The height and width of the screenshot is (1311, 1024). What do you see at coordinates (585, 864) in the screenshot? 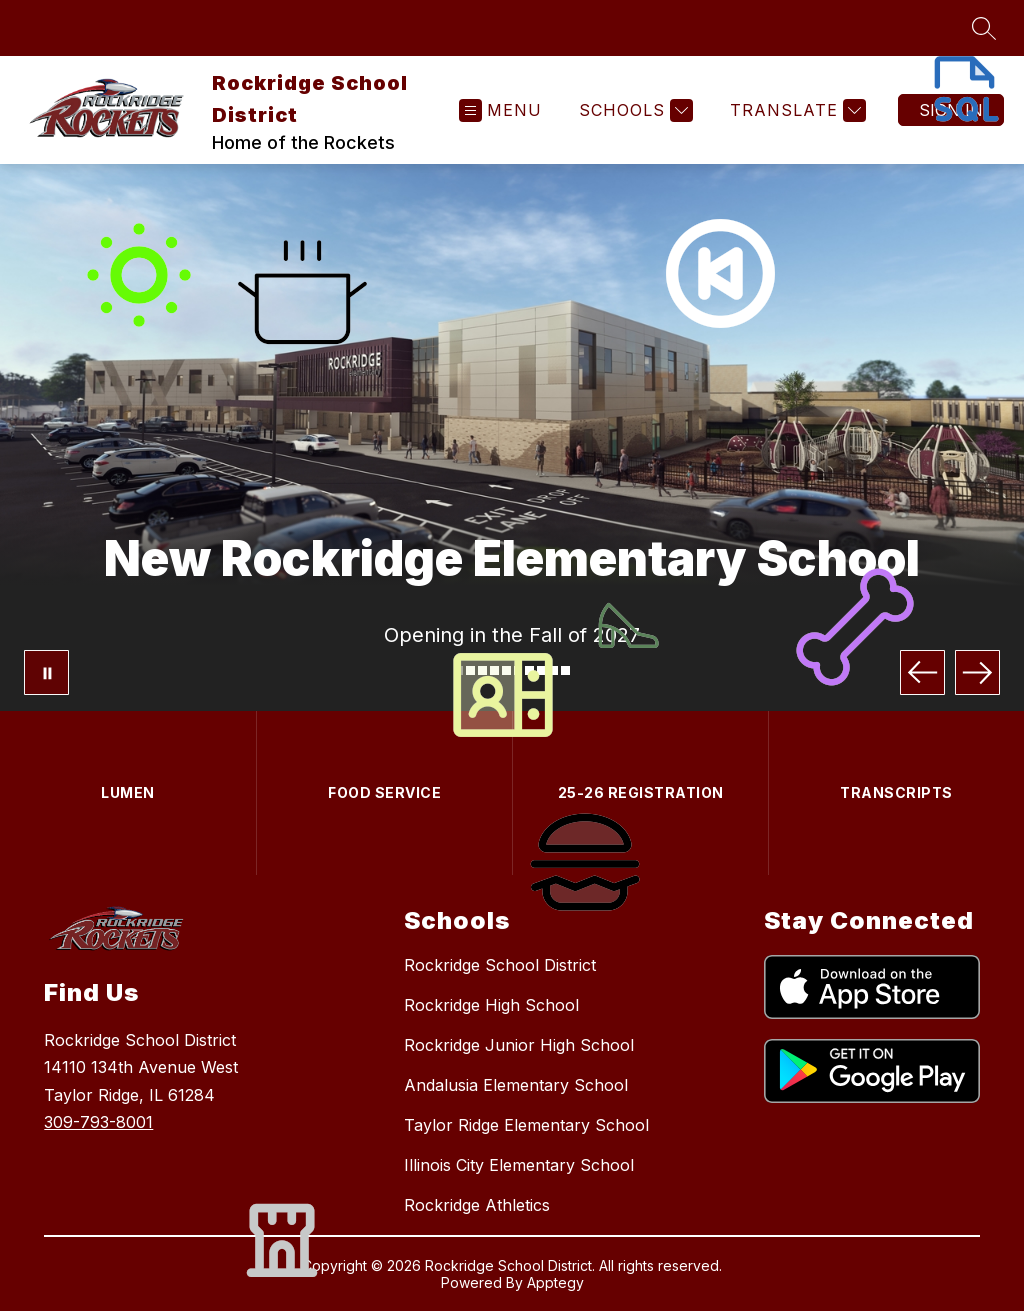
I see `view food or restaurant options` at bounding box center [585, 864].